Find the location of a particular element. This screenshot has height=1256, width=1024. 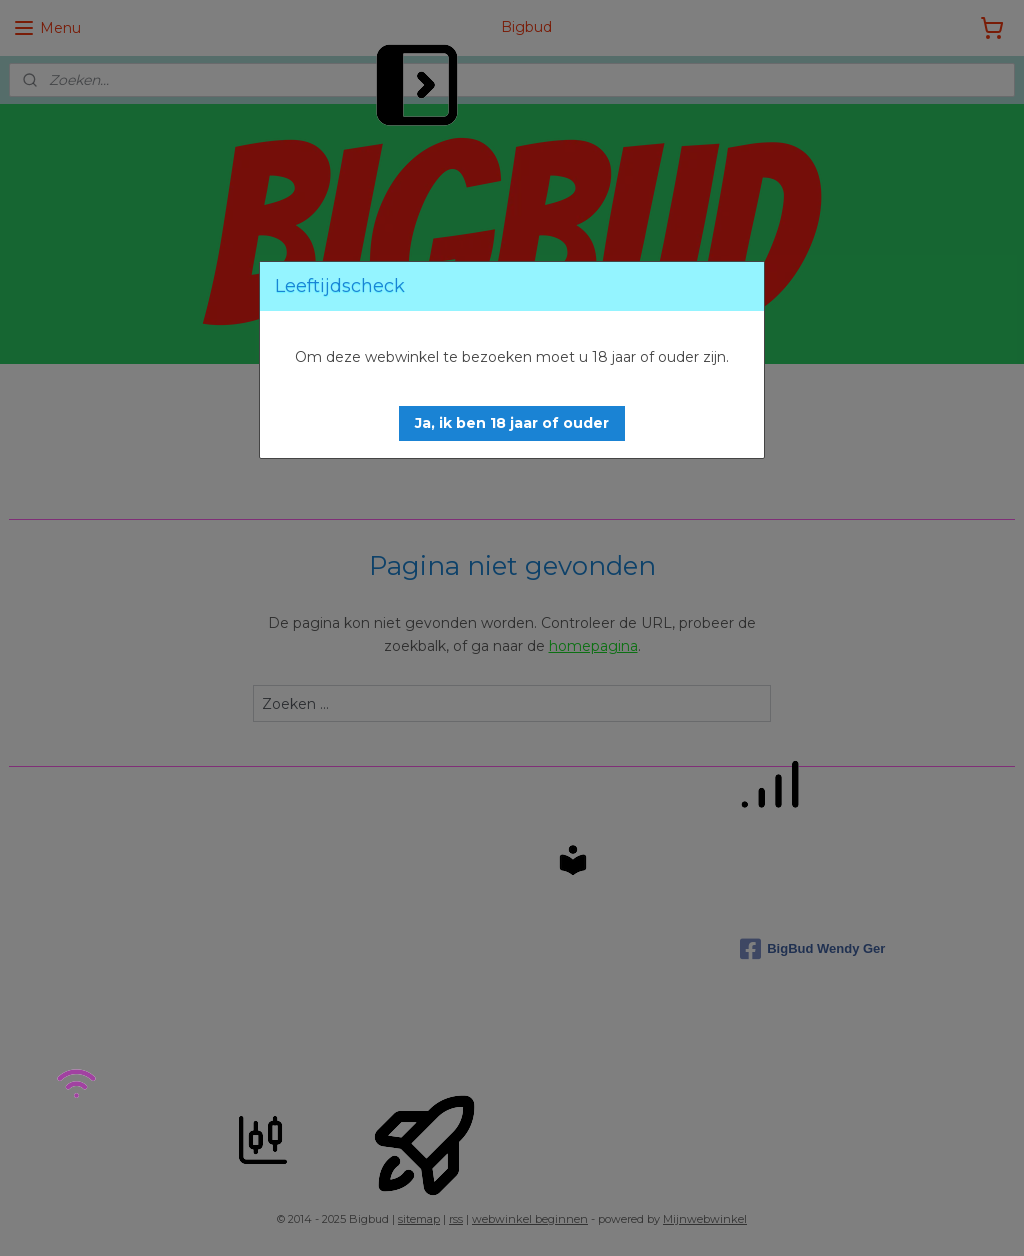

access local library services is located at coordinates (573, 860).